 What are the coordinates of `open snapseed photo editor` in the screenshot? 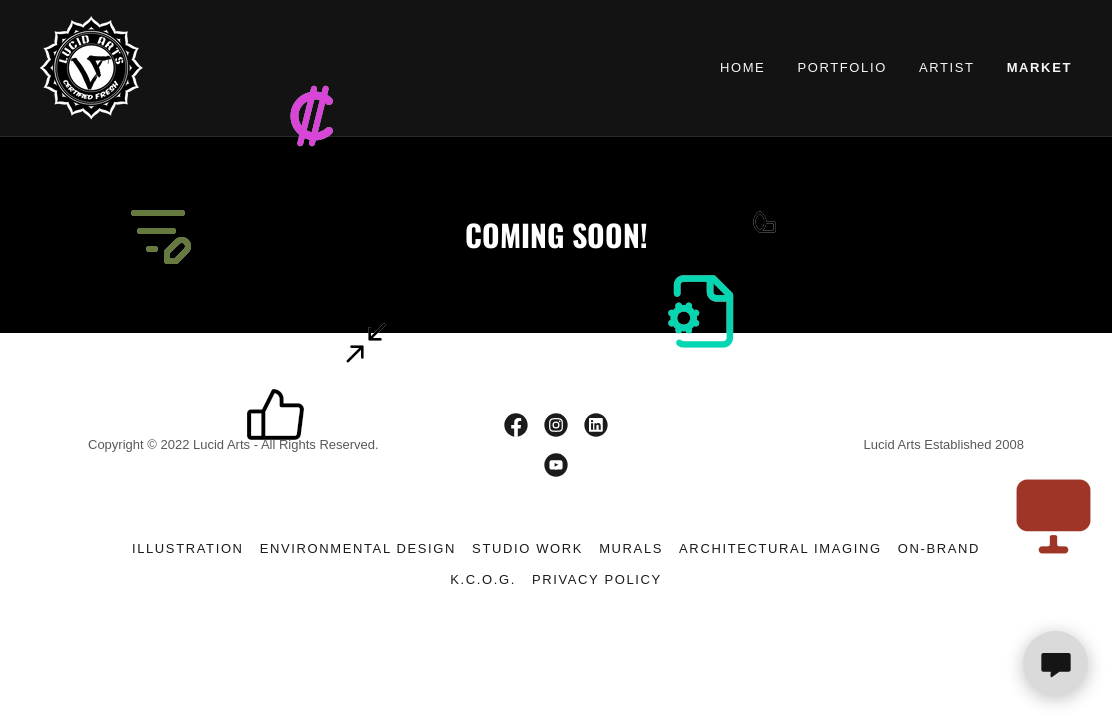 It's located at (764, 222).